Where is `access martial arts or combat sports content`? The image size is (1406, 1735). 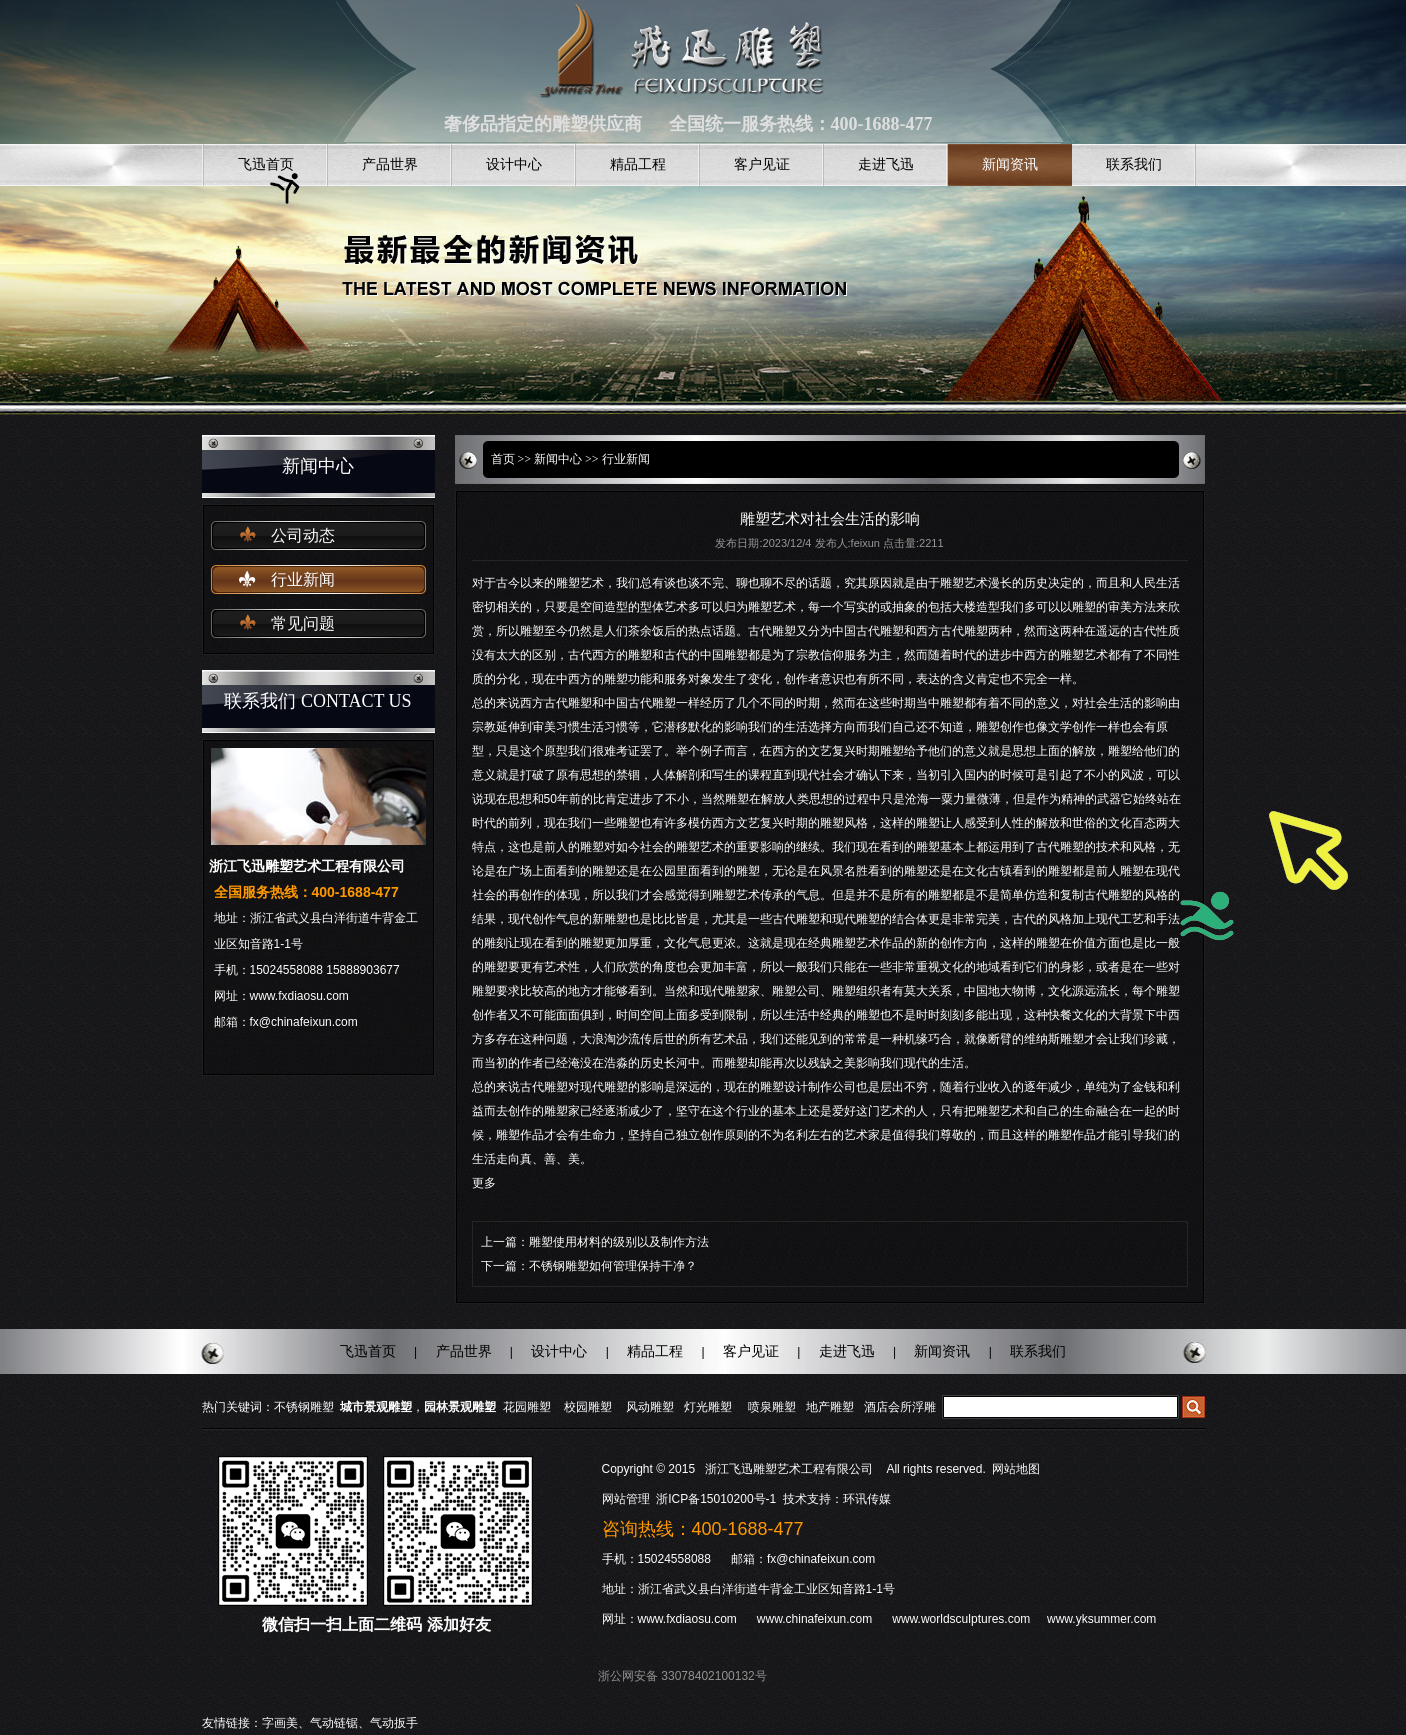 access martial arts or combat sports content is located at coordinates (285, 188).